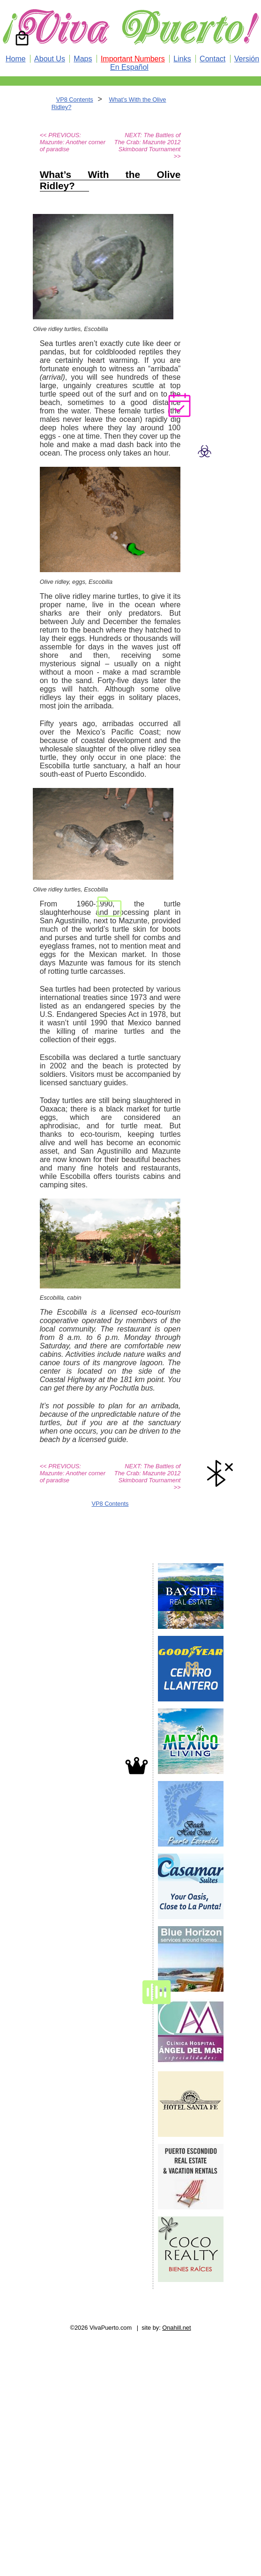 This screenshot has width=261, height=2576. I want to click on bluetooth is disabled or turned off, so click(218, 1473).